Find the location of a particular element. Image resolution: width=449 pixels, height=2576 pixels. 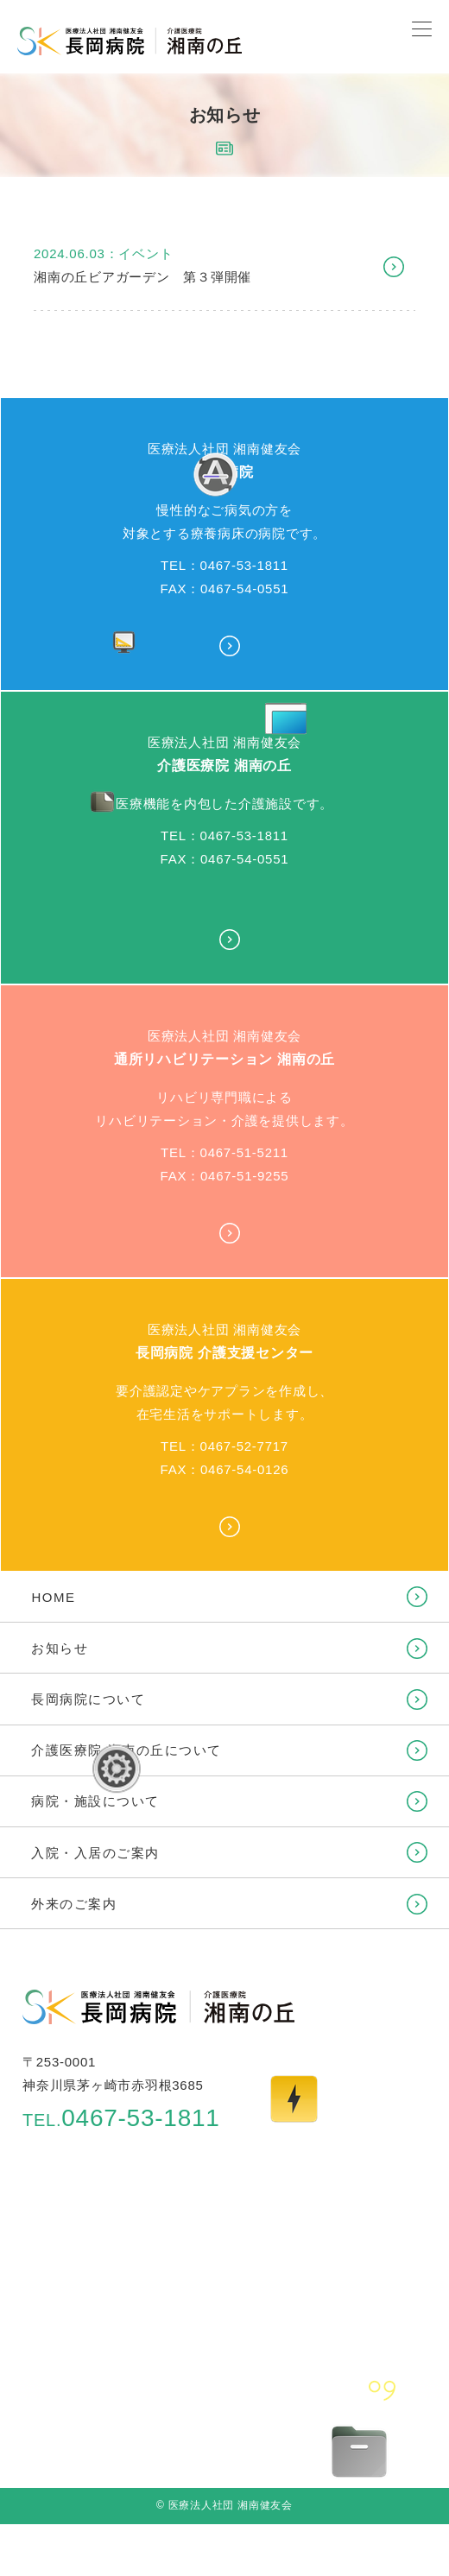

change desktop wallpaper settings is located at coordinates (102, 801).